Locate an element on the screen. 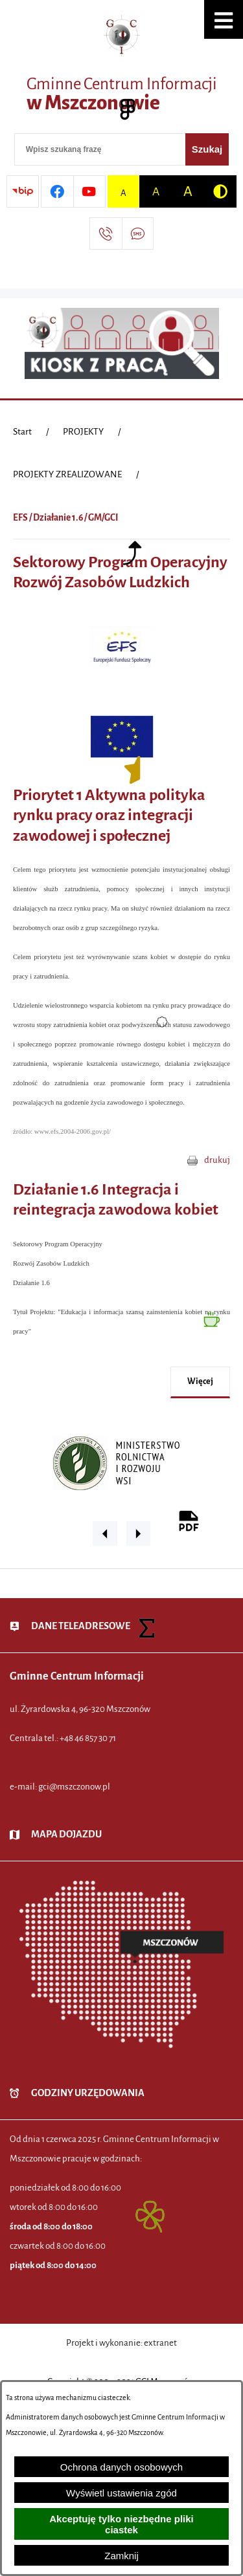 The image size is (243, 2576). calculate sum or total is located at coordinates (146, 1628).